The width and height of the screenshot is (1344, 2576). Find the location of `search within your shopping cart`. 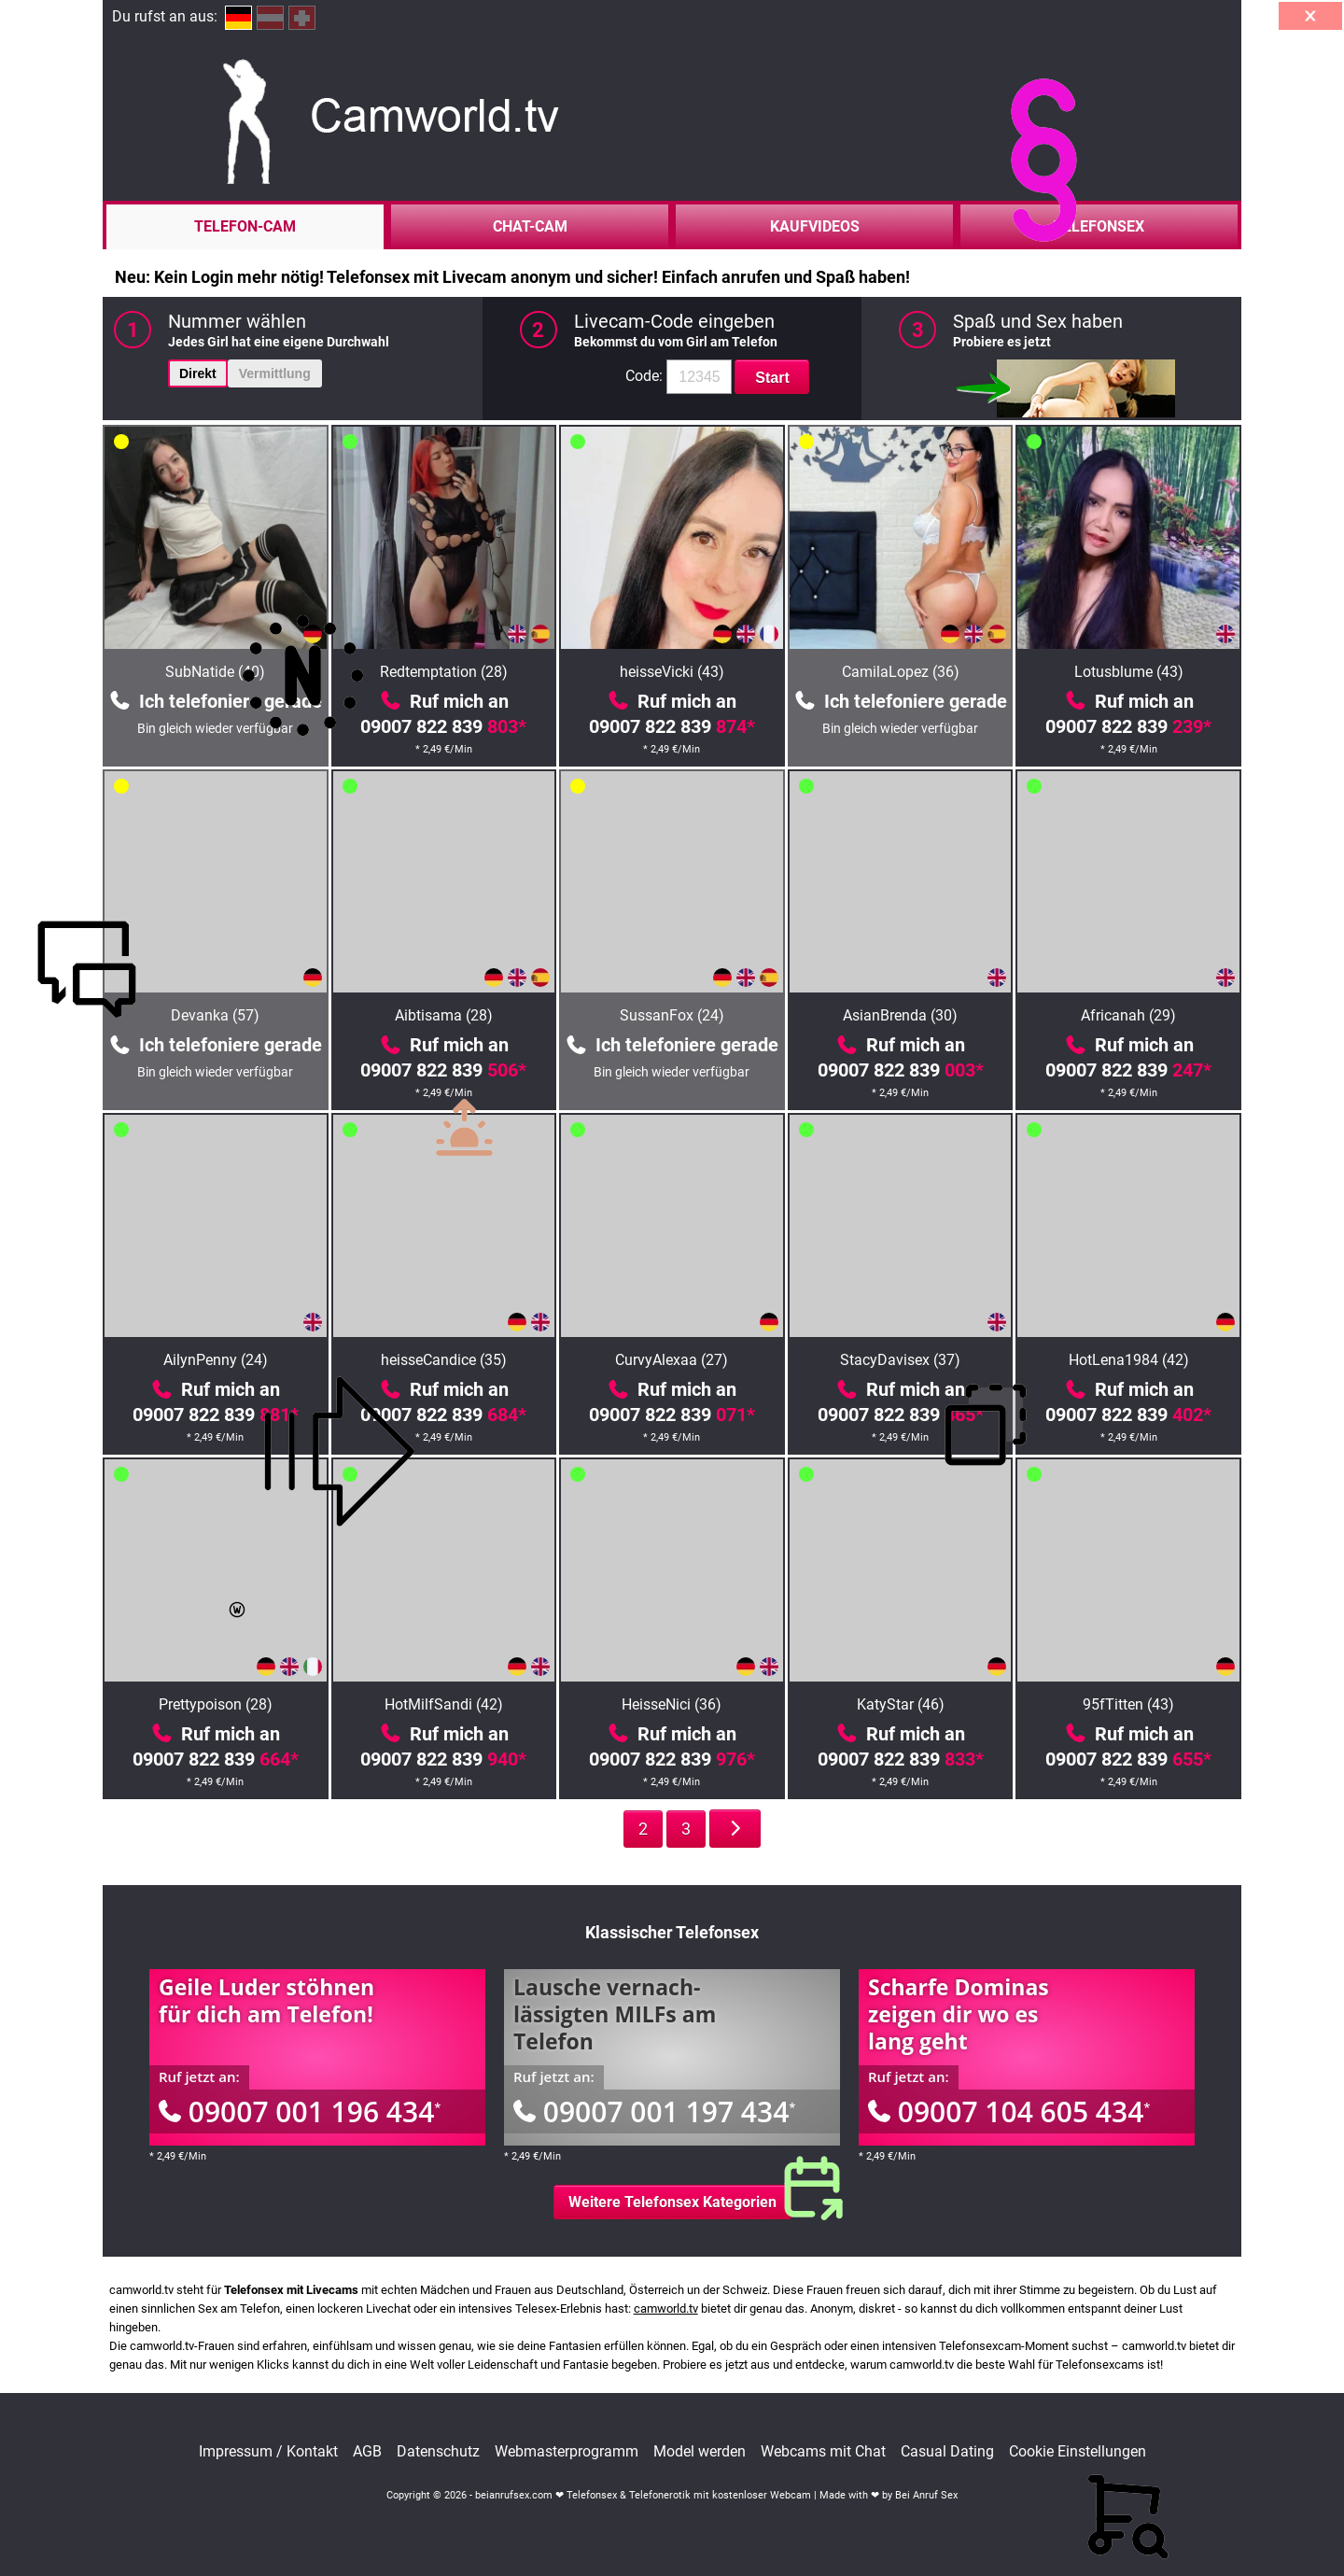

search within your shopping cart is located at coordinates (1124, 2514).